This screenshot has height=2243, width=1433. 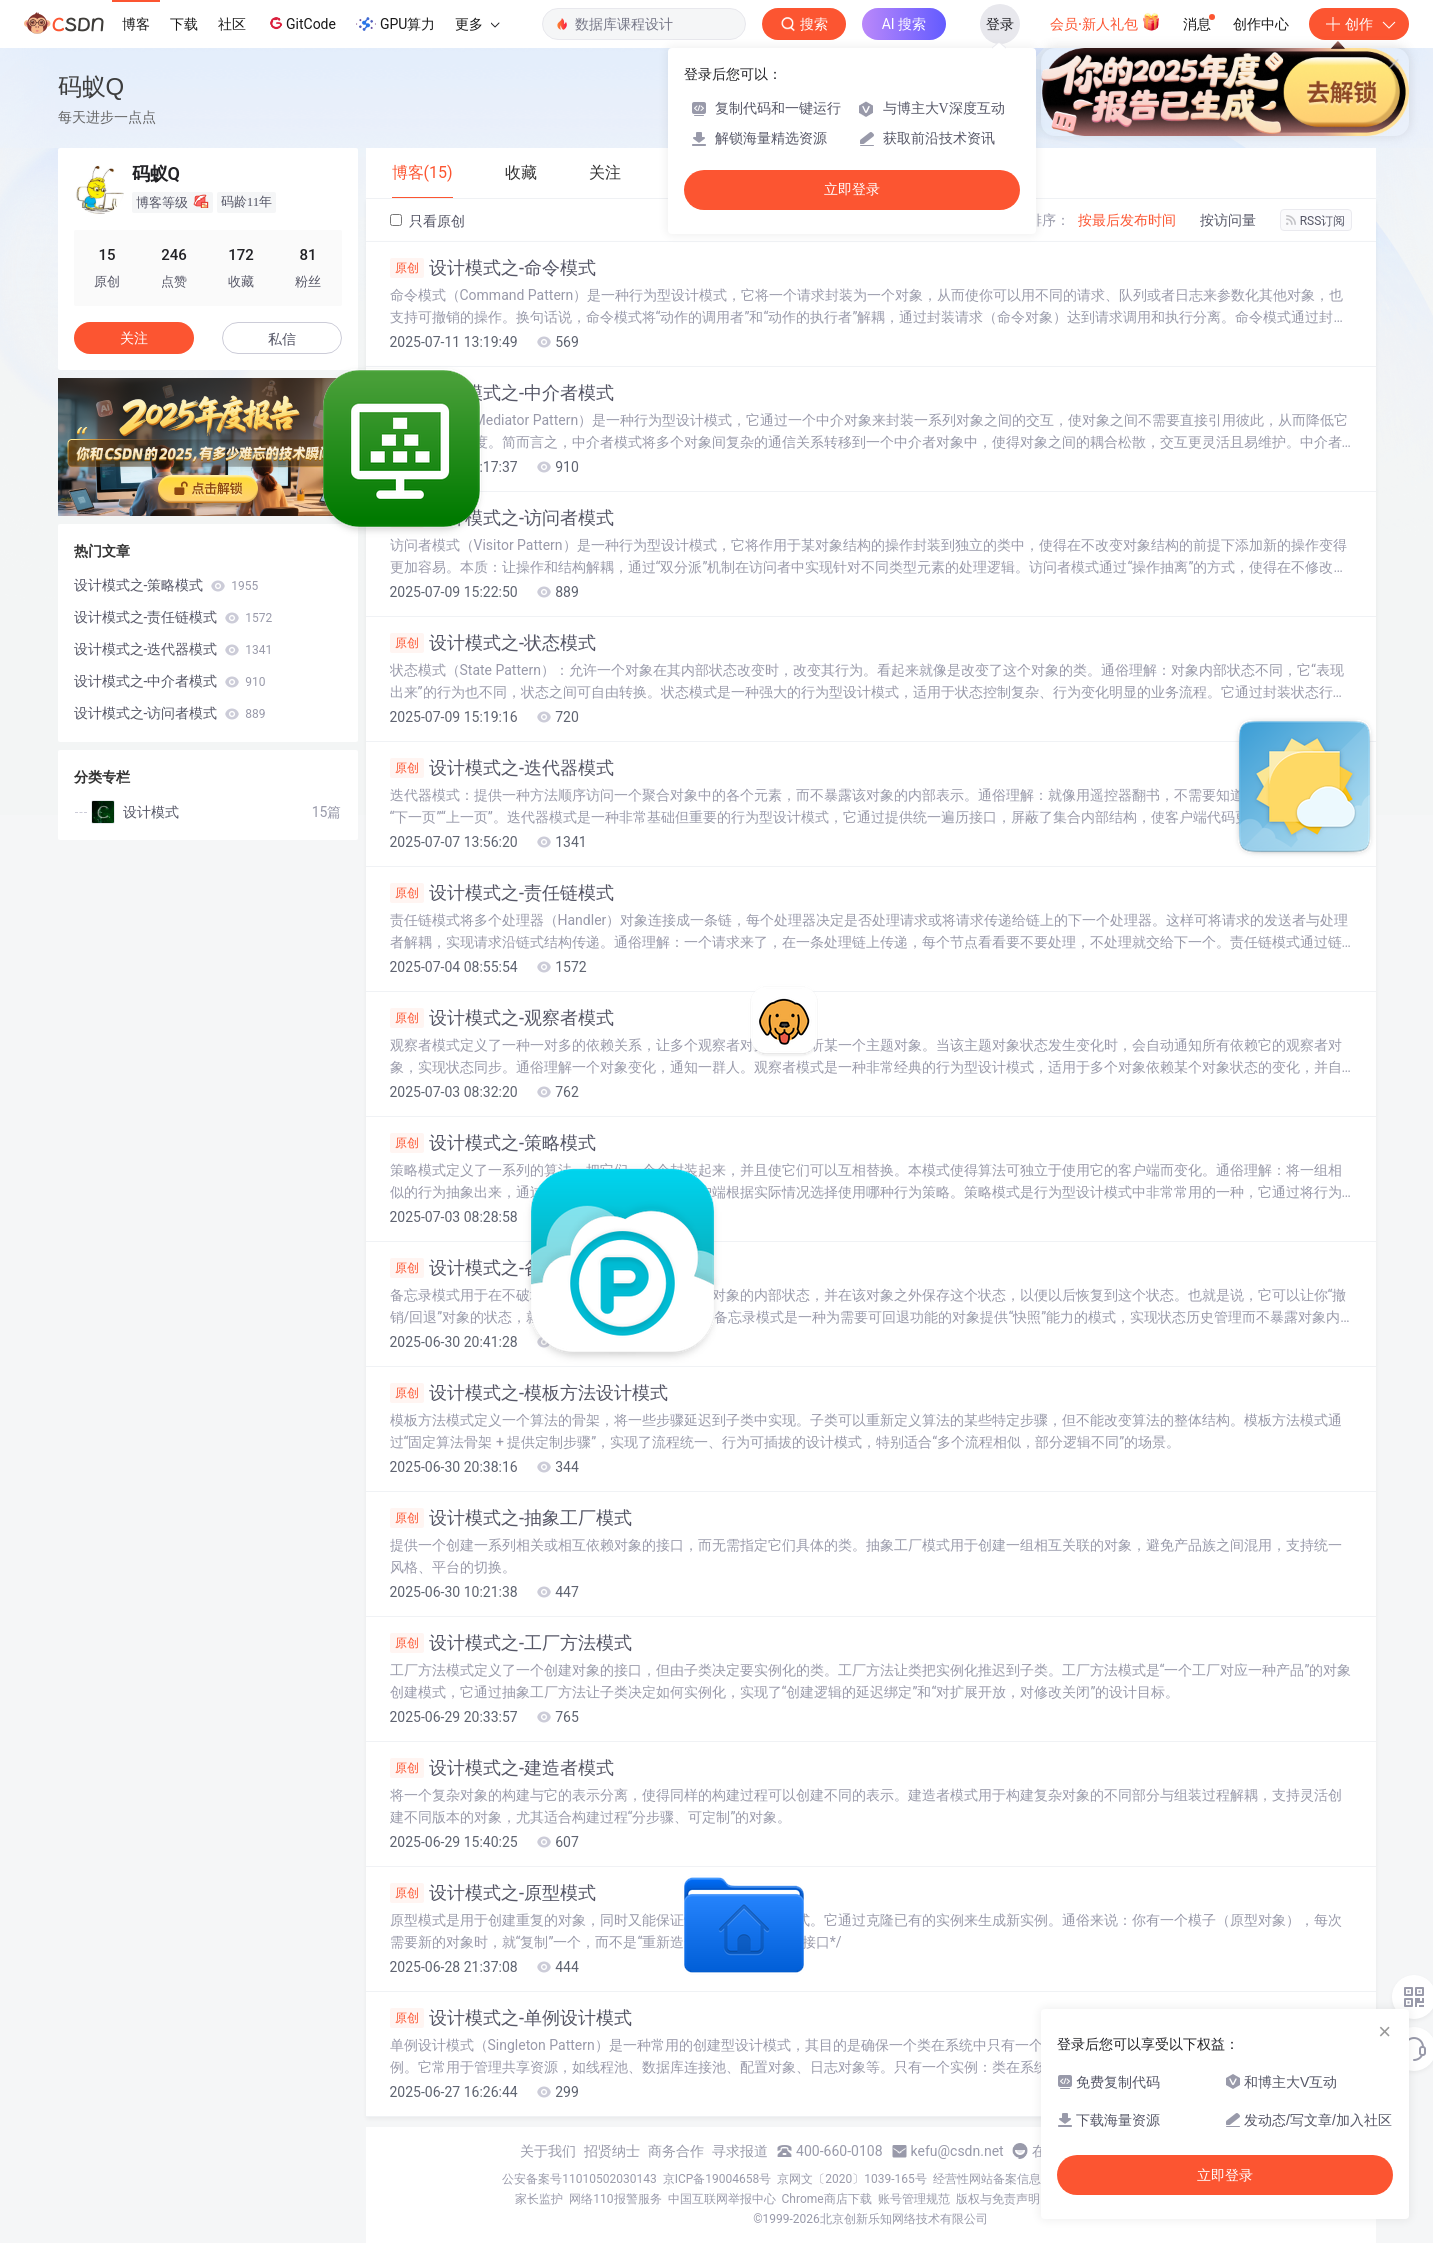 I want to click on open bruno API client, so click(x=784, y=1020).